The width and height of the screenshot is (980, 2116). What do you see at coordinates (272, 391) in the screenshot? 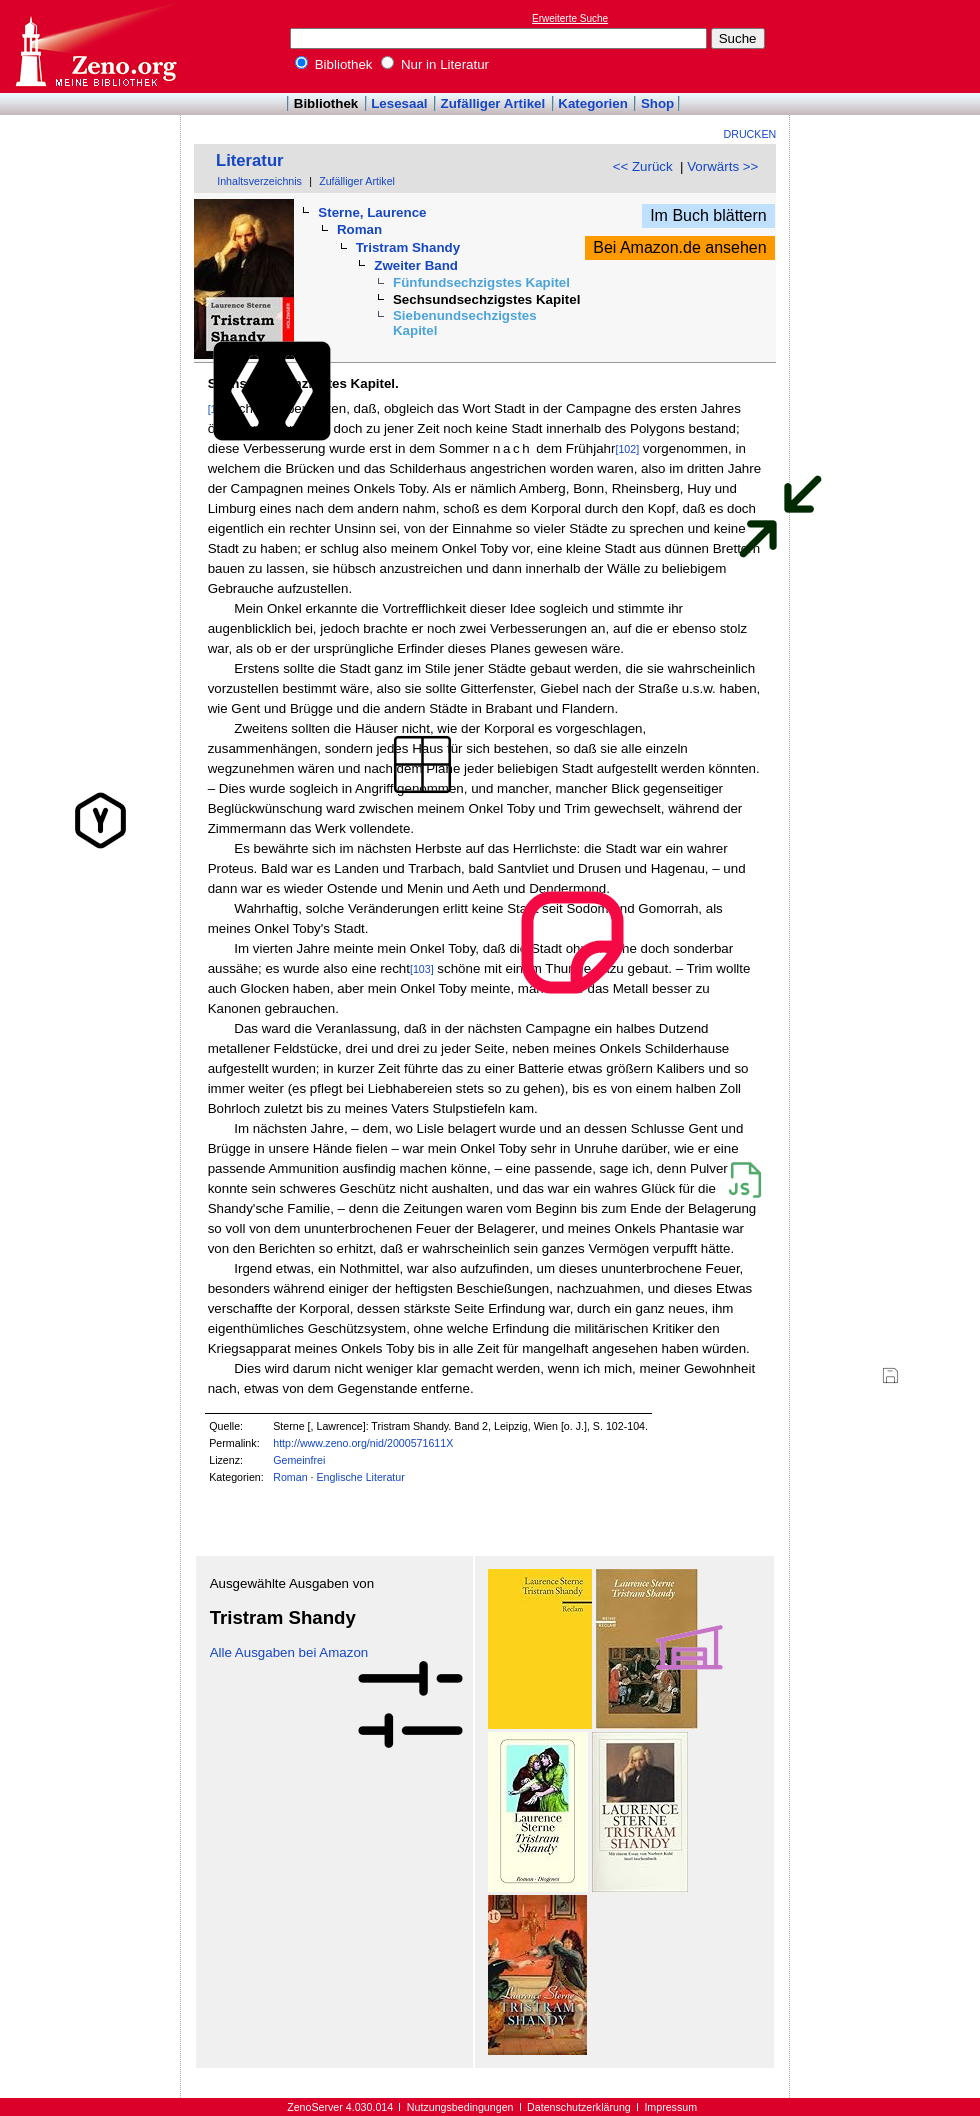
I see `view or edit source code` at bounding box center [272, 391].